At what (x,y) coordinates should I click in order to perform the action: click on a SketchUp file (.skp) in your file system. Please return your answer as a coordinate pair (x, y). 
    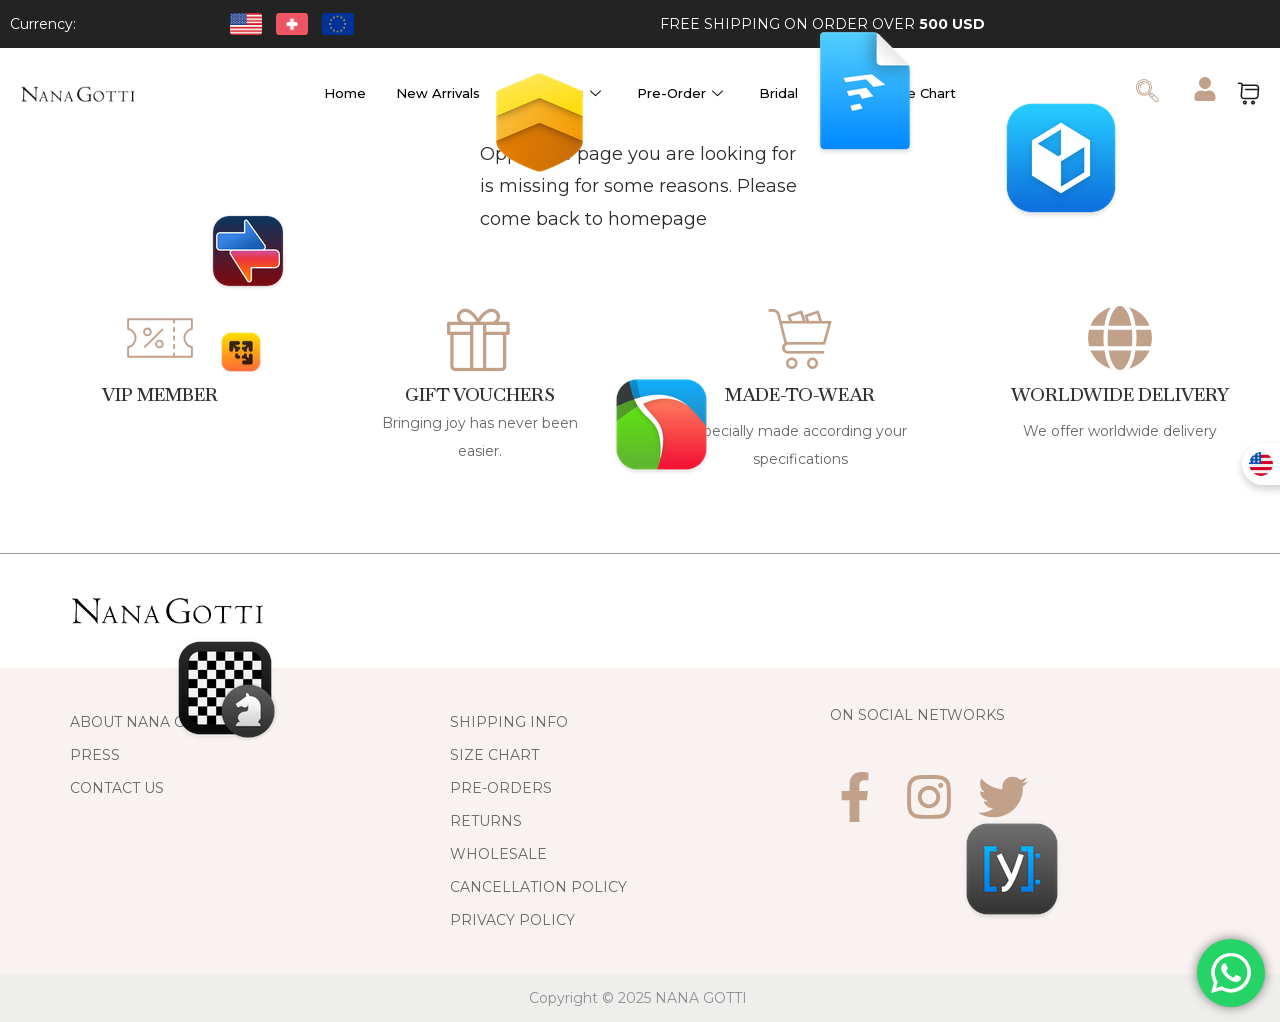
    Looking at the image, I should click on (865, 93).